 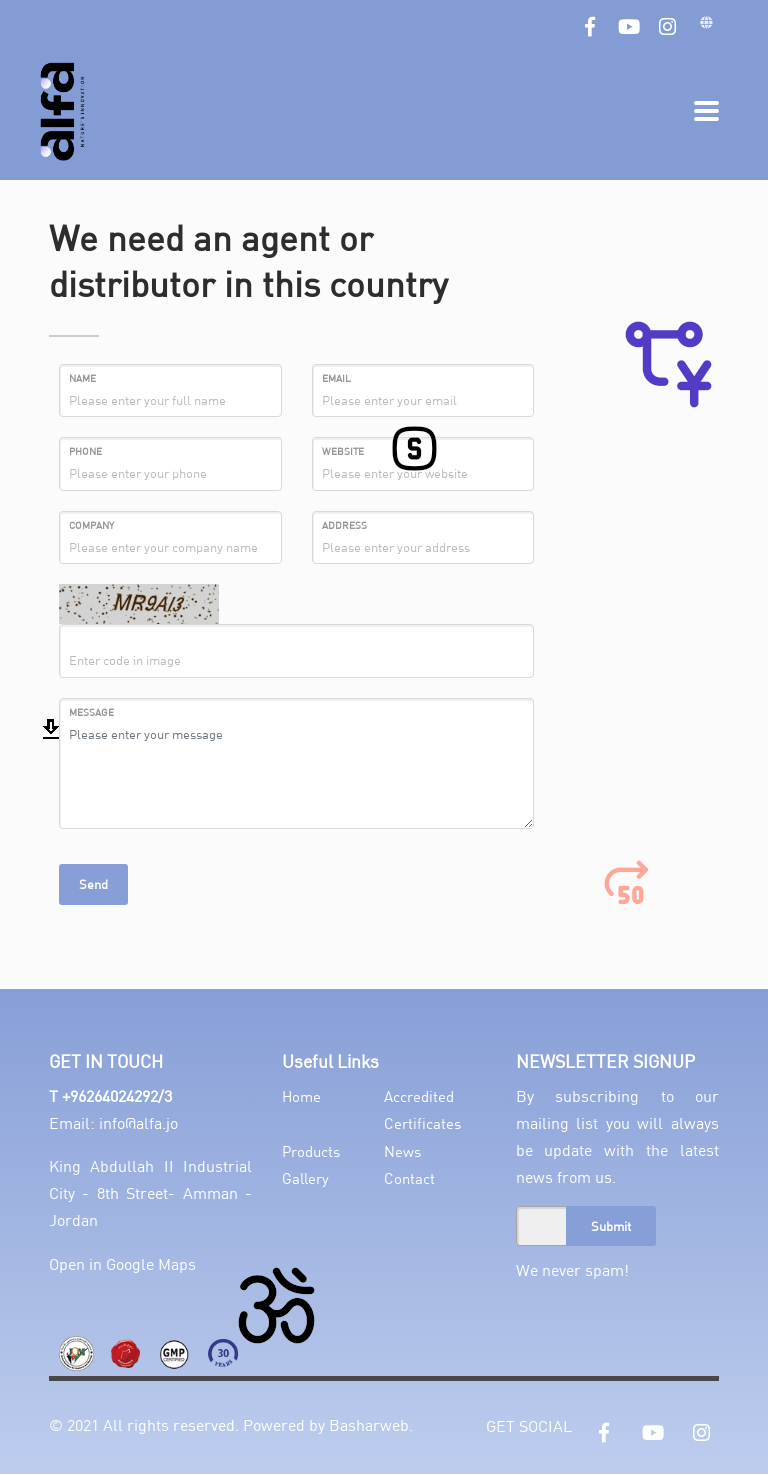 I want to click on download a file or content, so click(x=51, y=730).